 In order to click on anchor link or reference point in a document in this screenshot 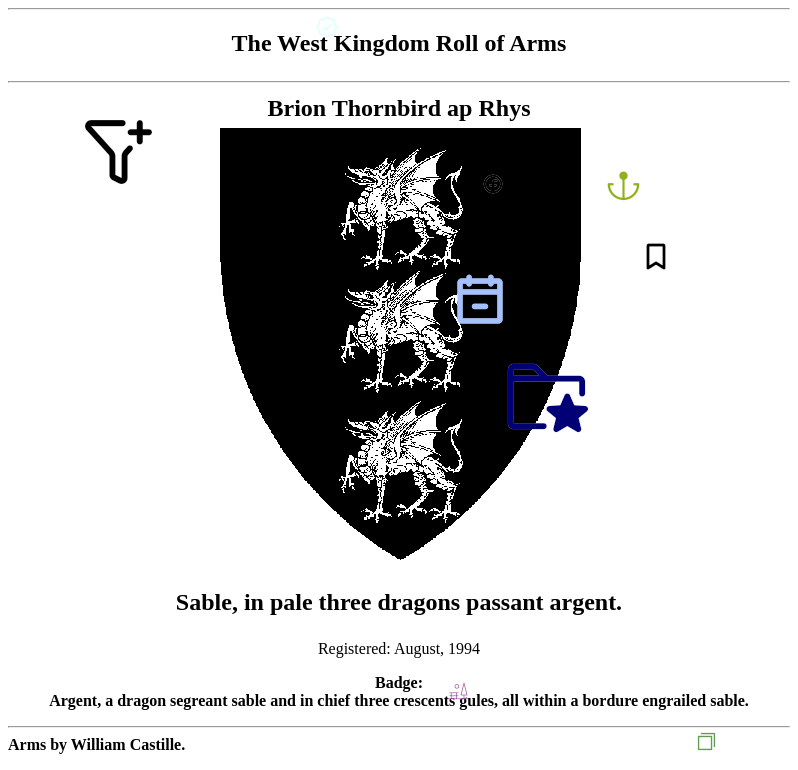, I will do `click(623, 185)`.